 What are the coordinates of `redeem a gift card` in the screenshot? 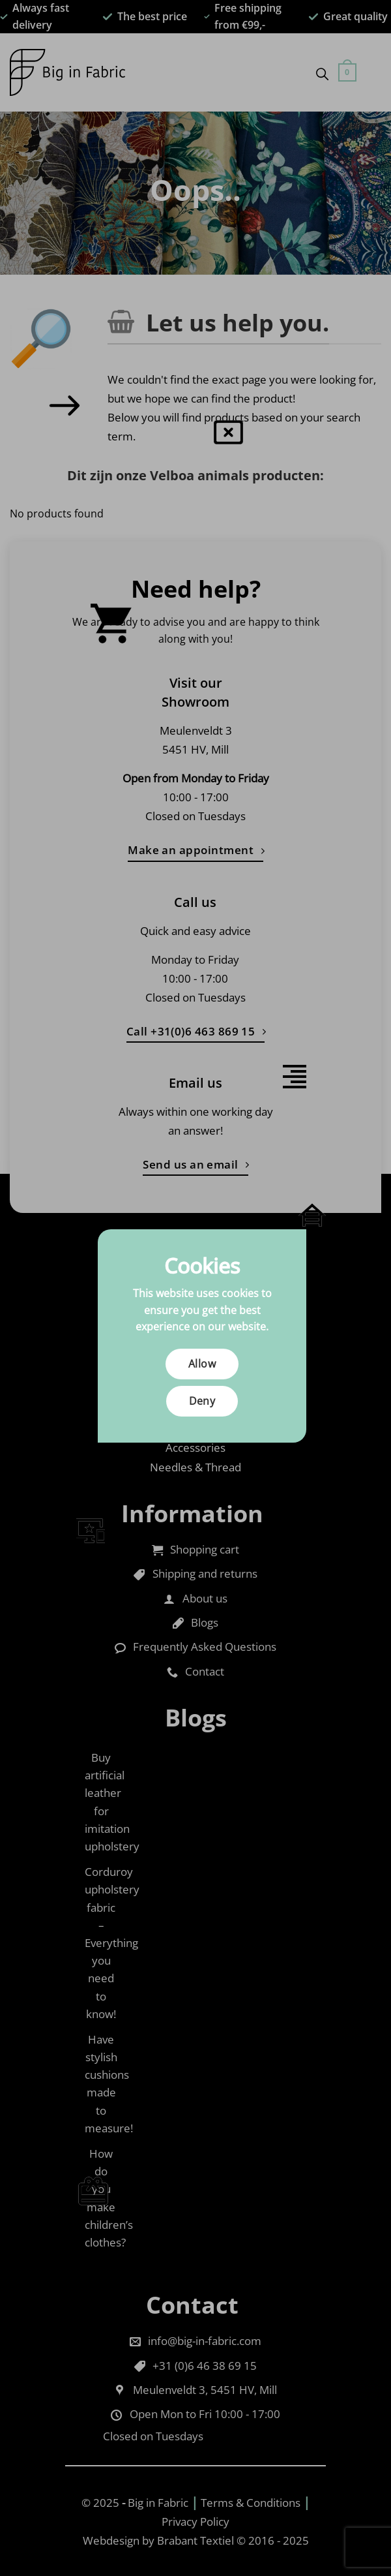 It's located at (93, 2192).